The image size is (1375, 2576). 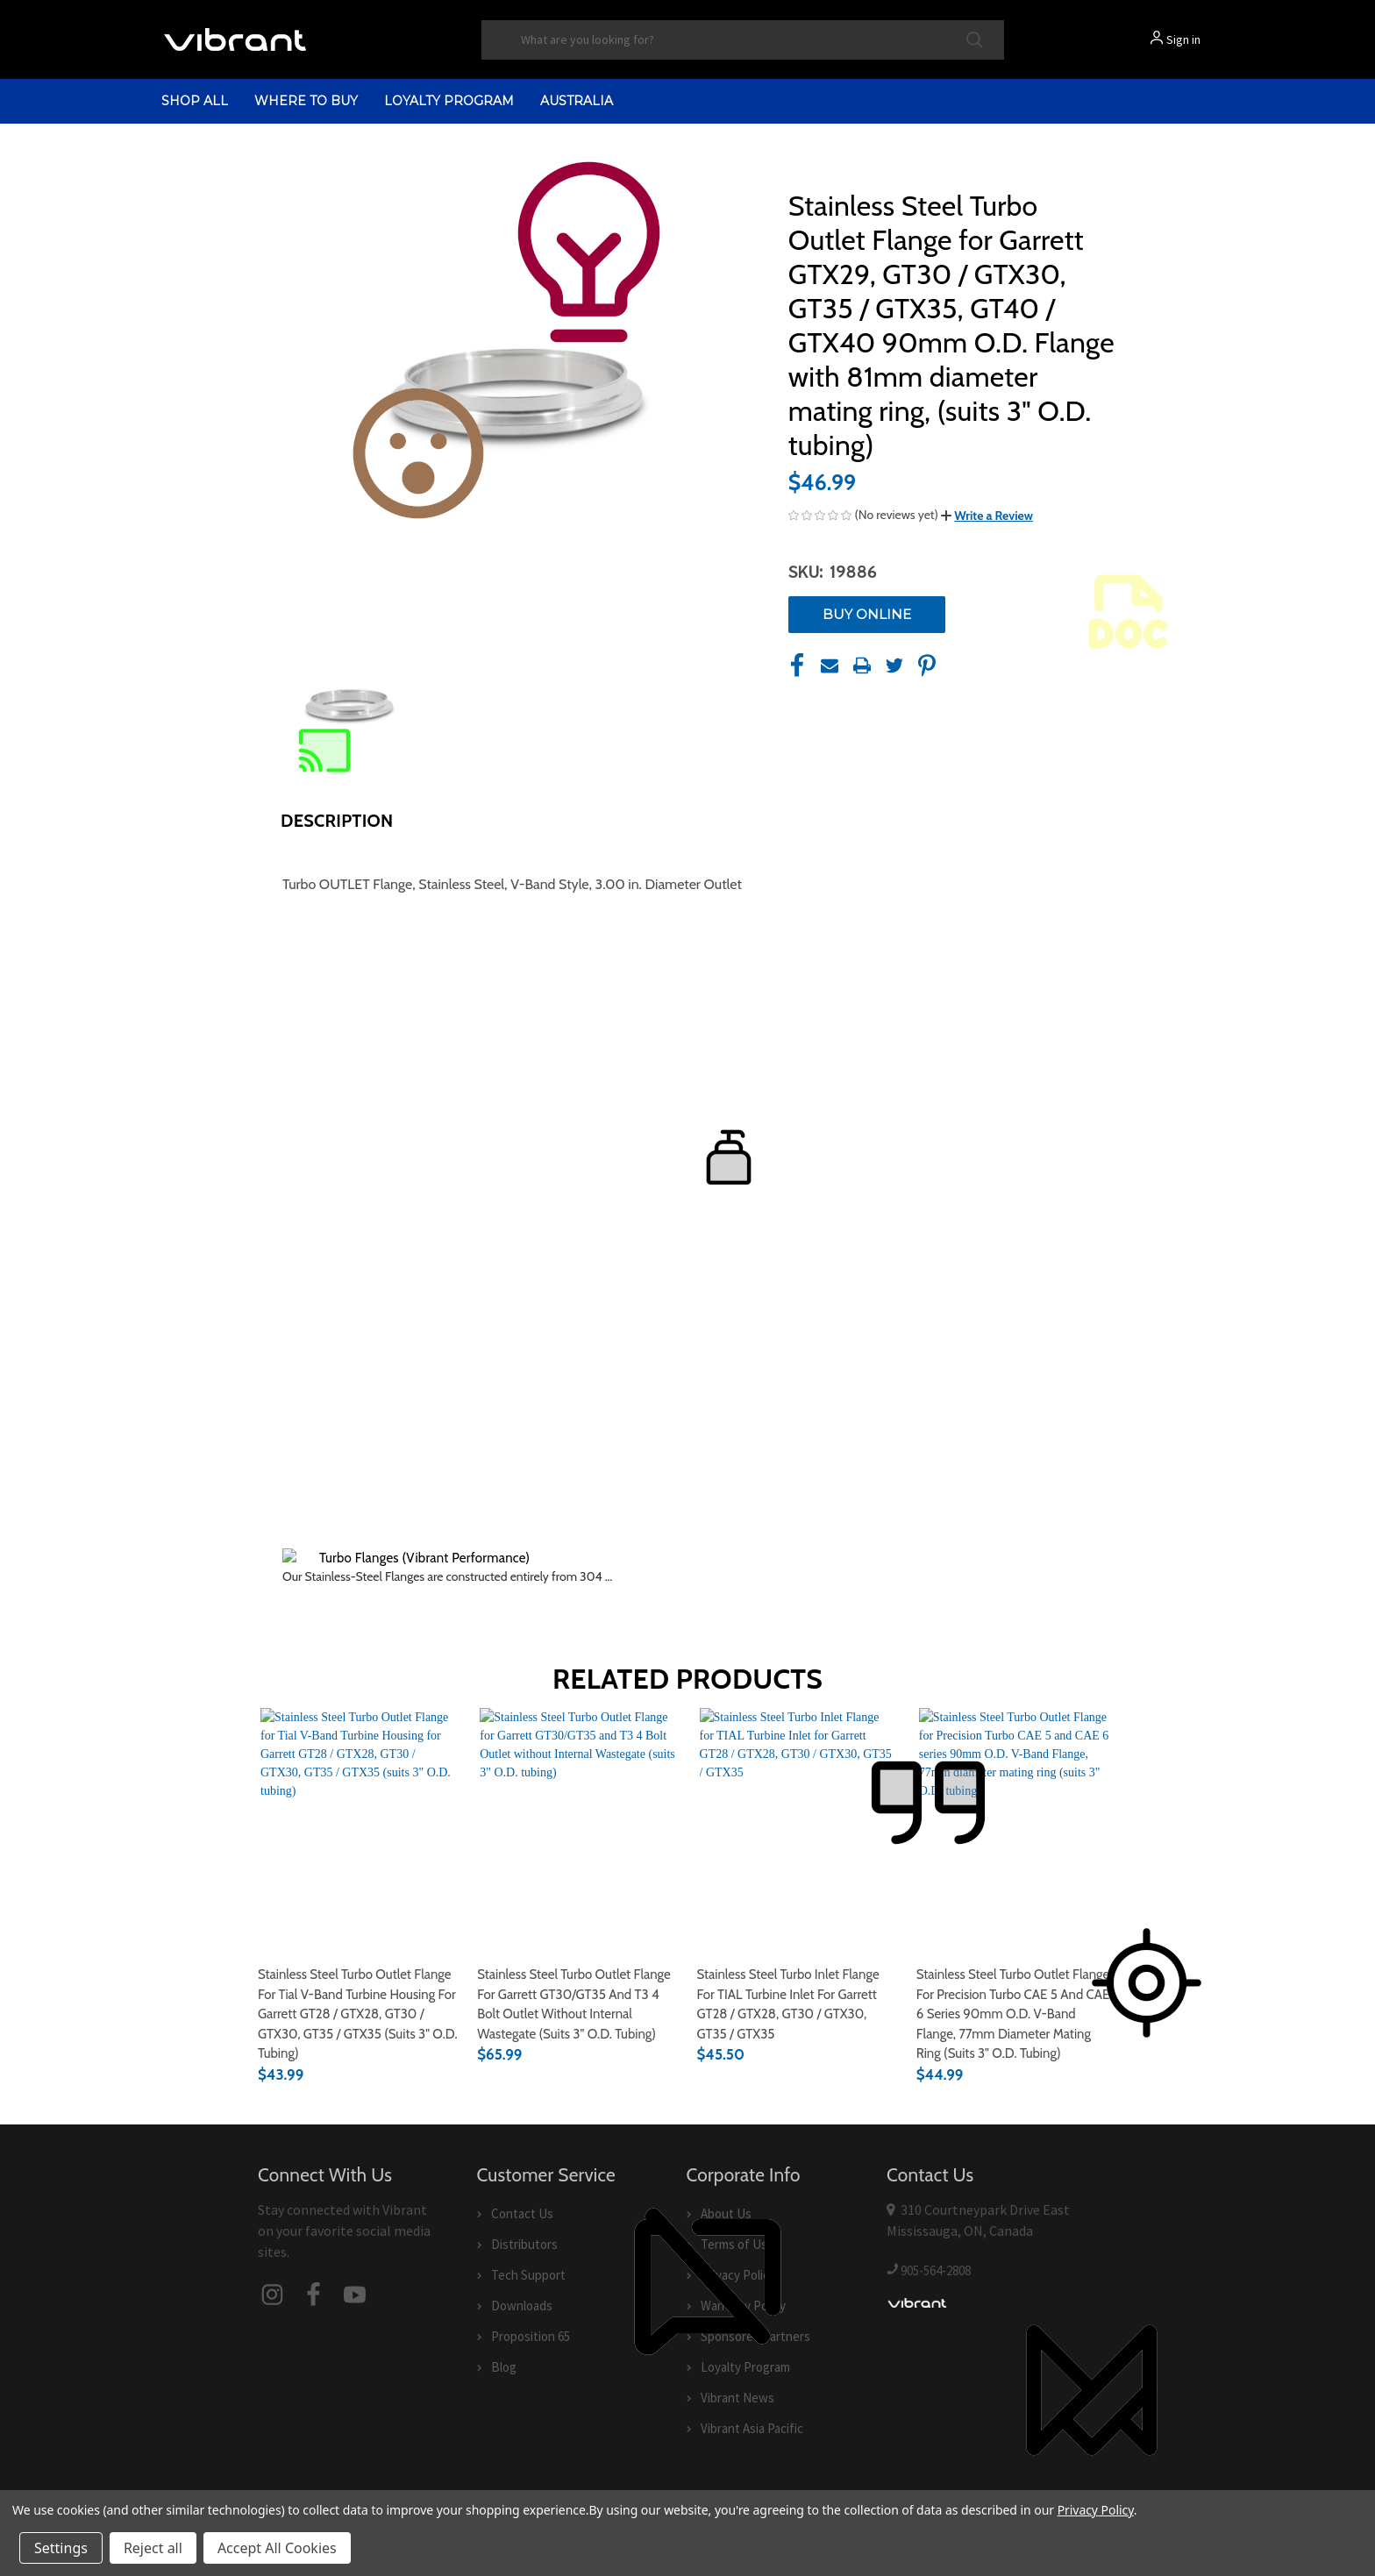 I want to click on open or view a document file, so click(x=1129, y=615).